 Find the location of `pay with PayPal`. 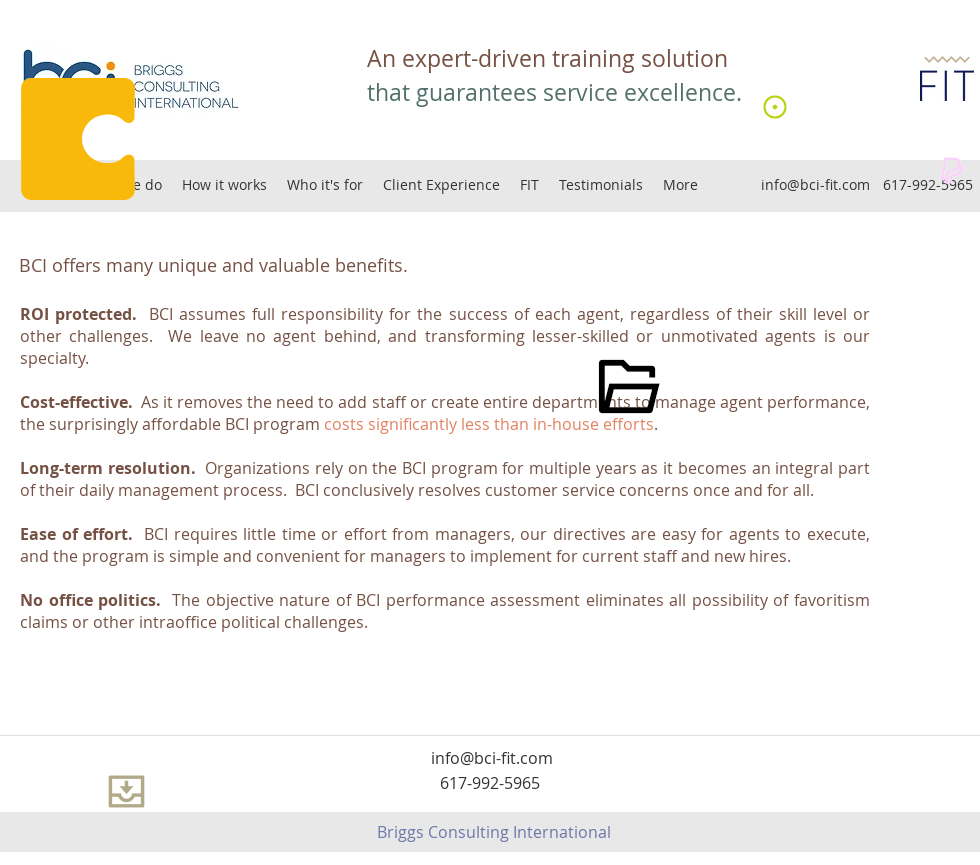

pay with PayPal is located at coordinates (952, 170).